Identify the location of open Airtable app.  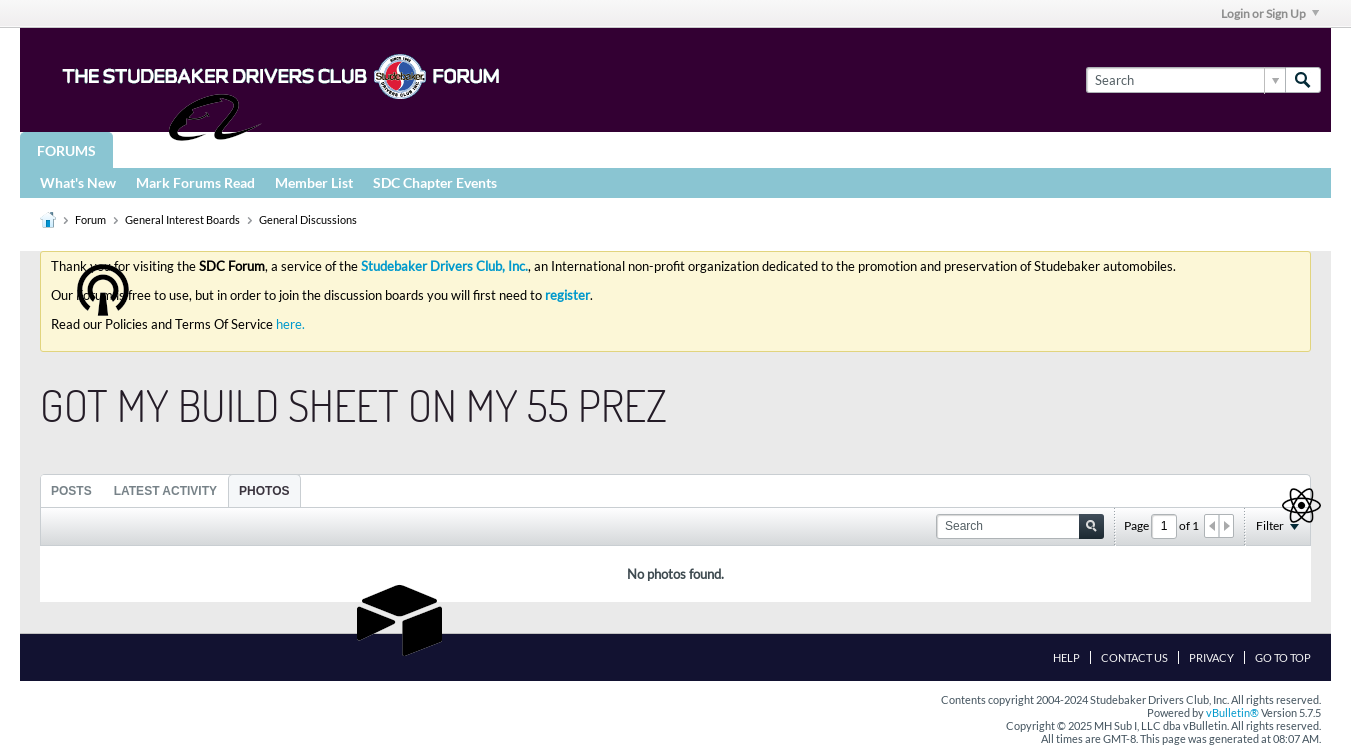
(399, 620).